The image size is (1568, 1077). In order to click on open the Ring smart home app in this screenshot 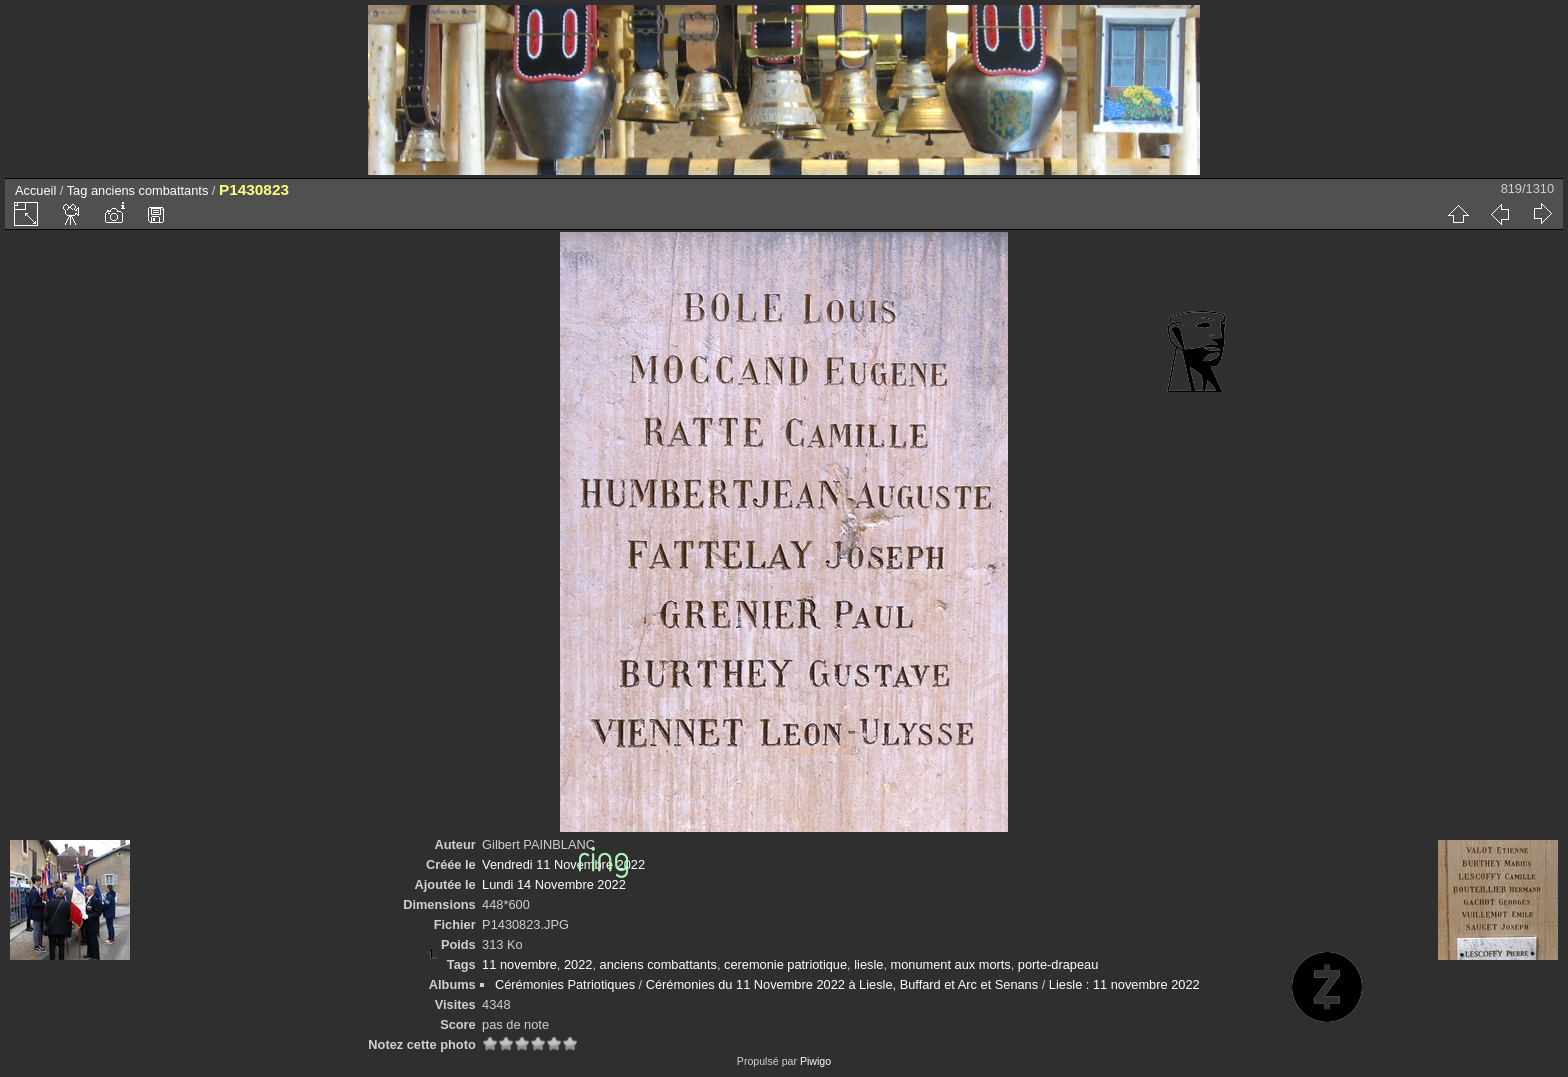, I will do `click(603, 862)`.